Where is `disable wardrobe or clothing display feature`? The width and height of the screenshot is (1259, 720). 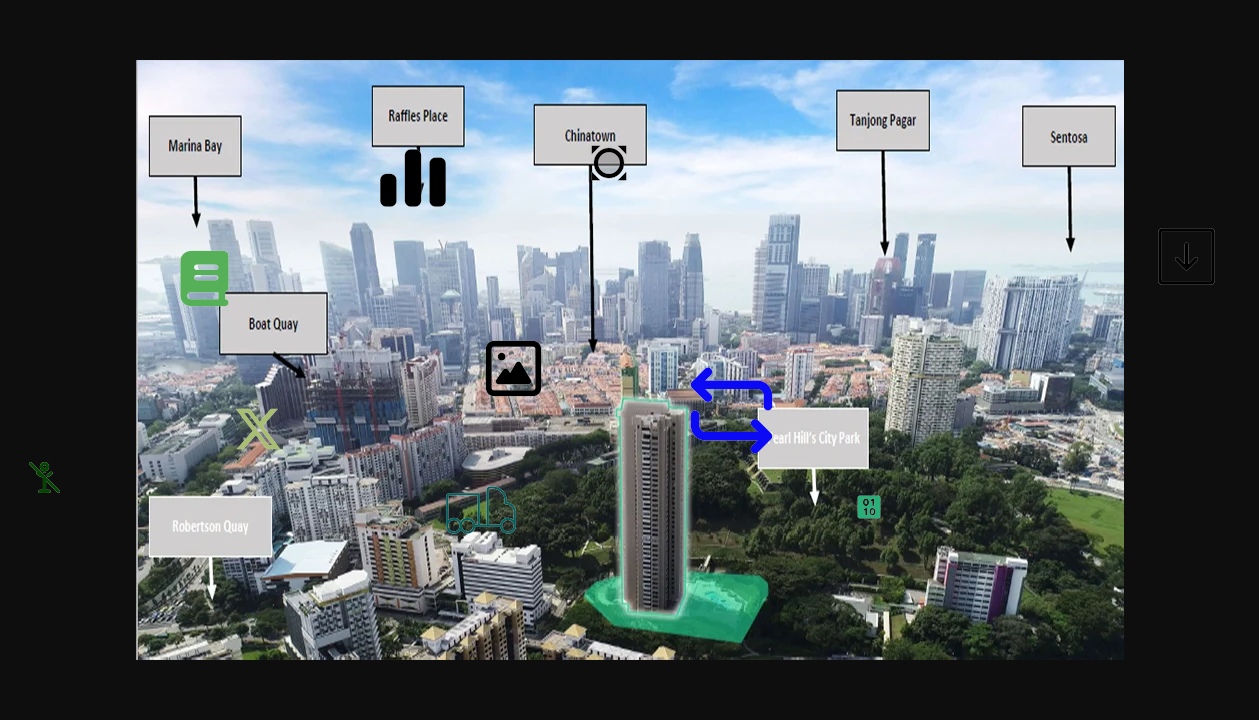 disable wardrobe or clothing display feature is located at coordinates (44, 477).